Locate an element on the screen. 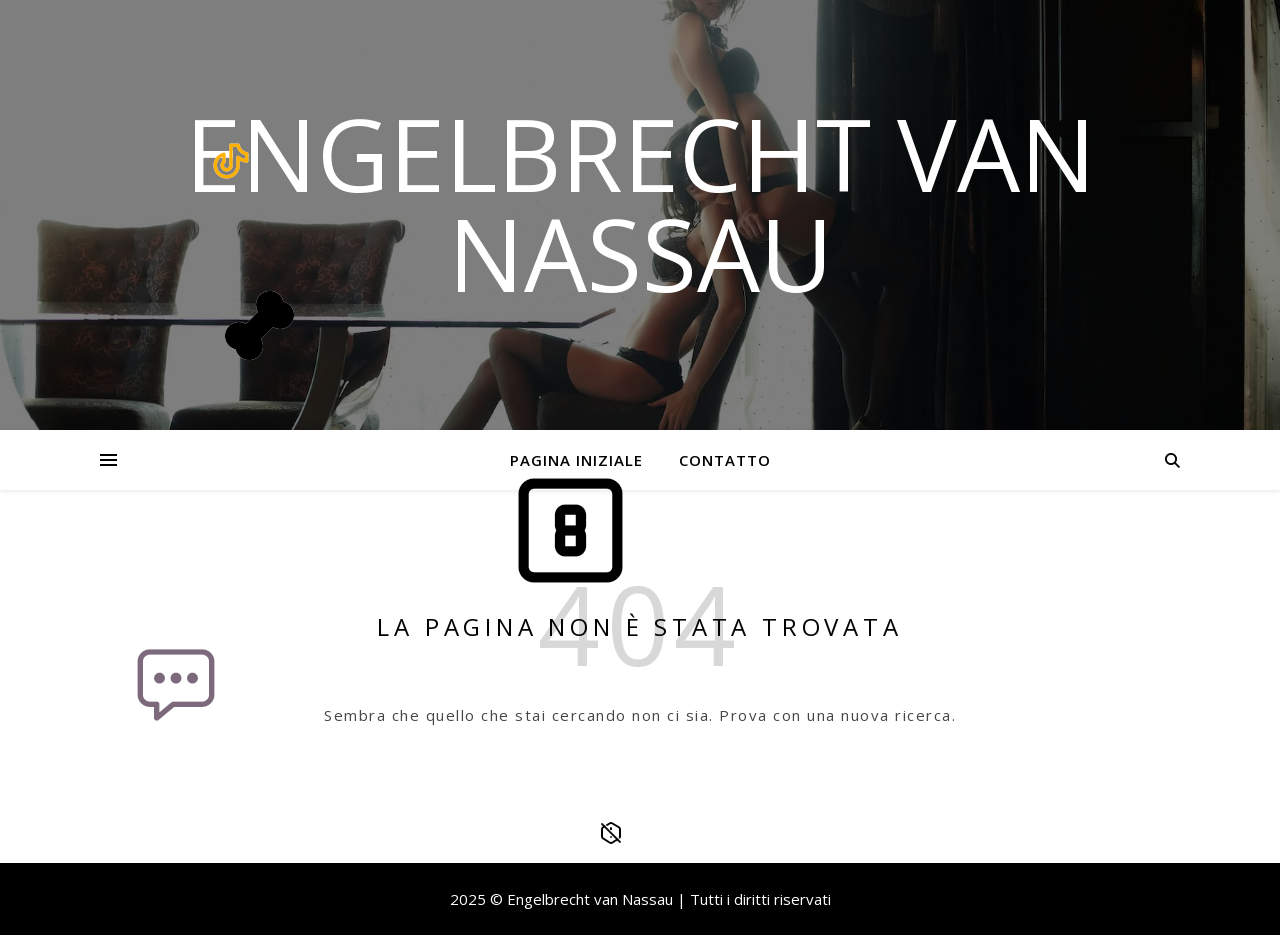 This screenshot has width=1280, height=935. select item number 8 from a list is located at coordinates (570, 530).